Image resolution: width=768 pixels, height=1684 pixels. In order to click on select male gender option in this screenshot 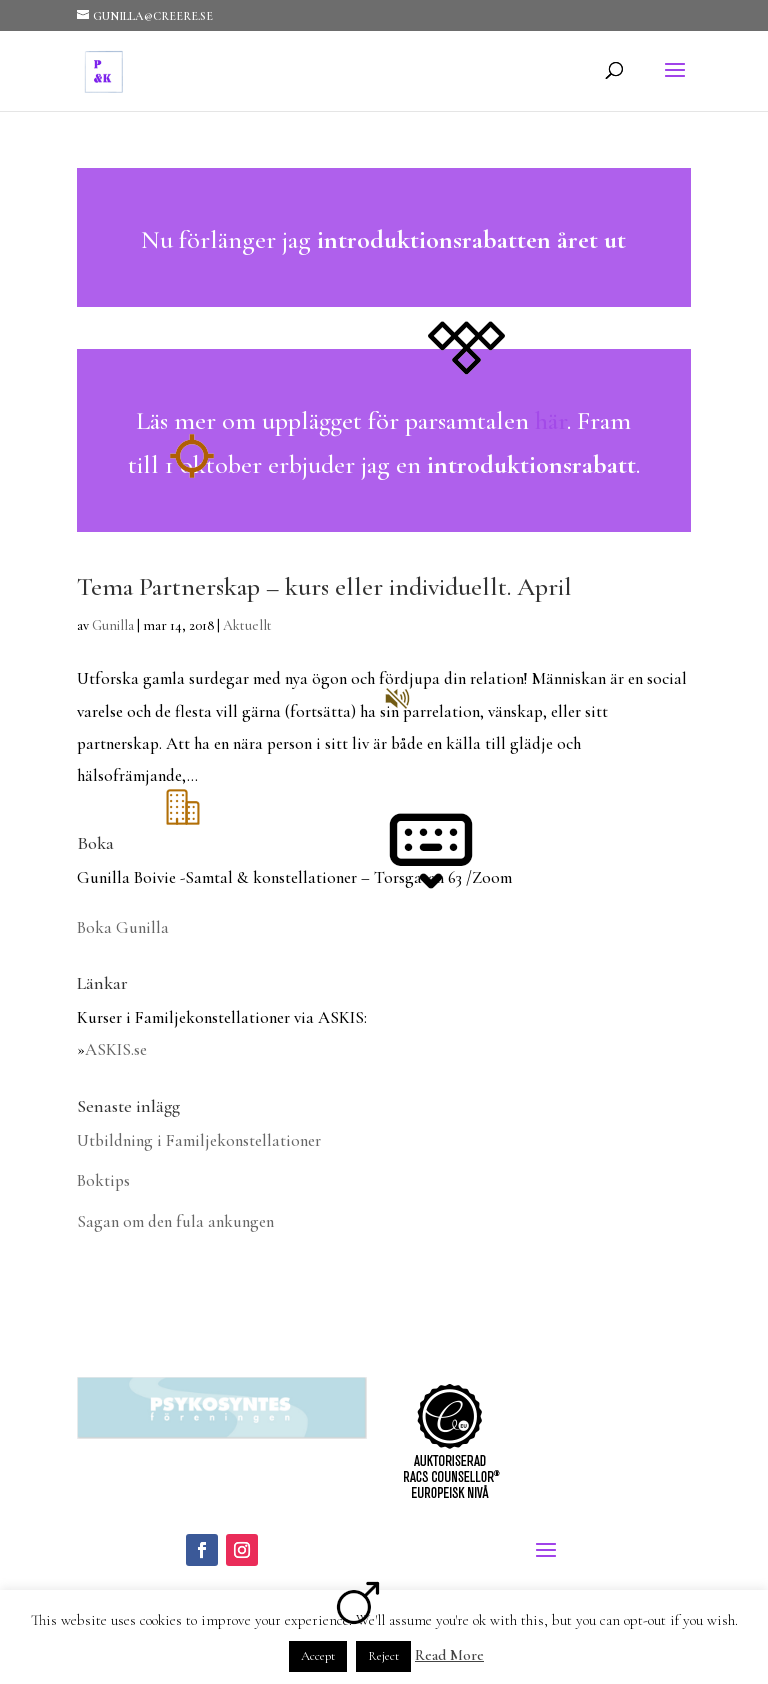, I will do `click(358, 1603)`.